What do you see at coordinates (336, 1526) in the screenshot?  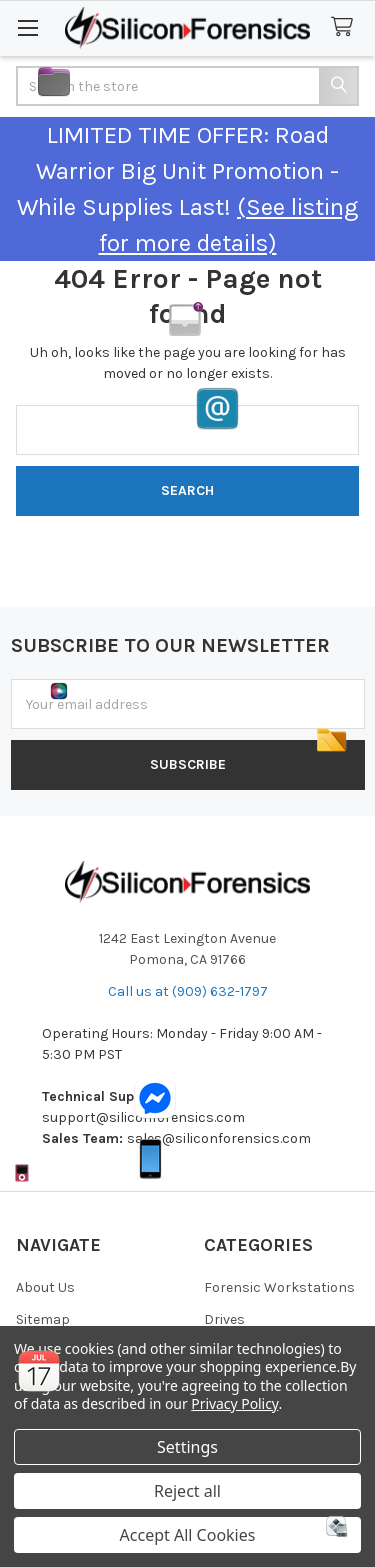 I see `launch boot camp assistant to install windows on your mac` at bounding box center [336, 1526].